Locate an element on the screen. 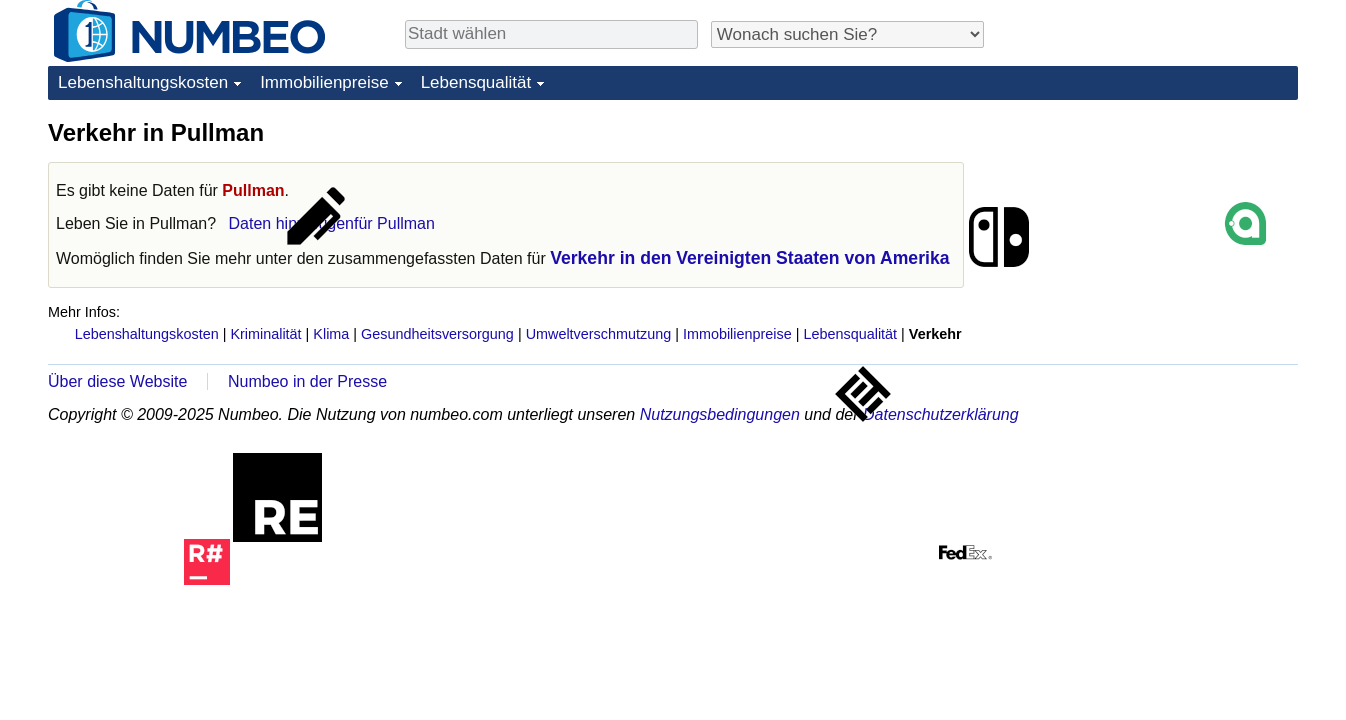  nintendo switch app or related service is located at coordinates (999, 237).